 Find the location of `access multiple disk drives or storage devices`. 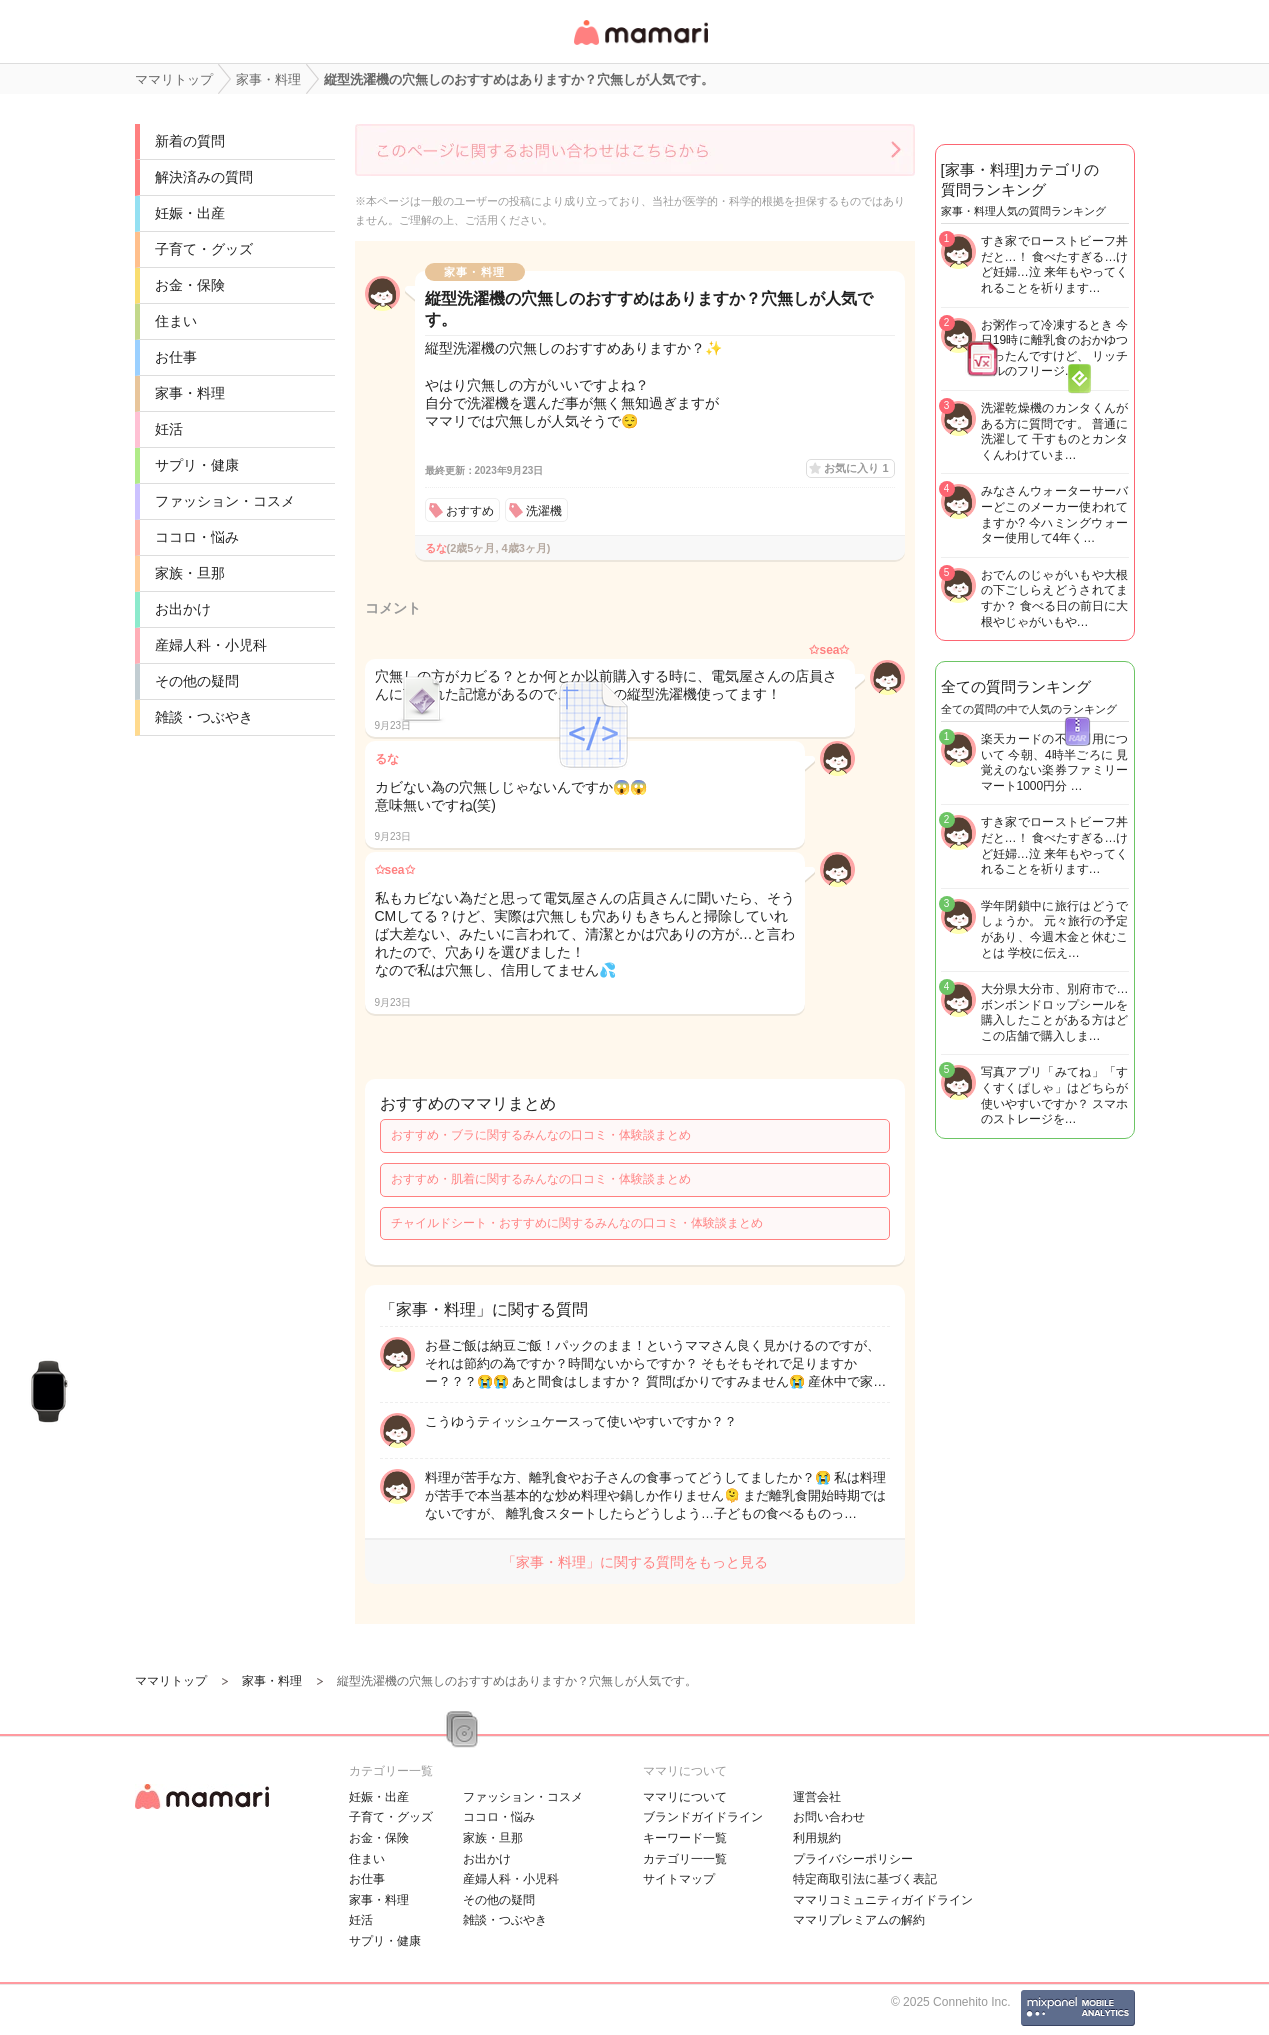

access multiple disk drives or storage devices is located at coordinates (462, 1729).